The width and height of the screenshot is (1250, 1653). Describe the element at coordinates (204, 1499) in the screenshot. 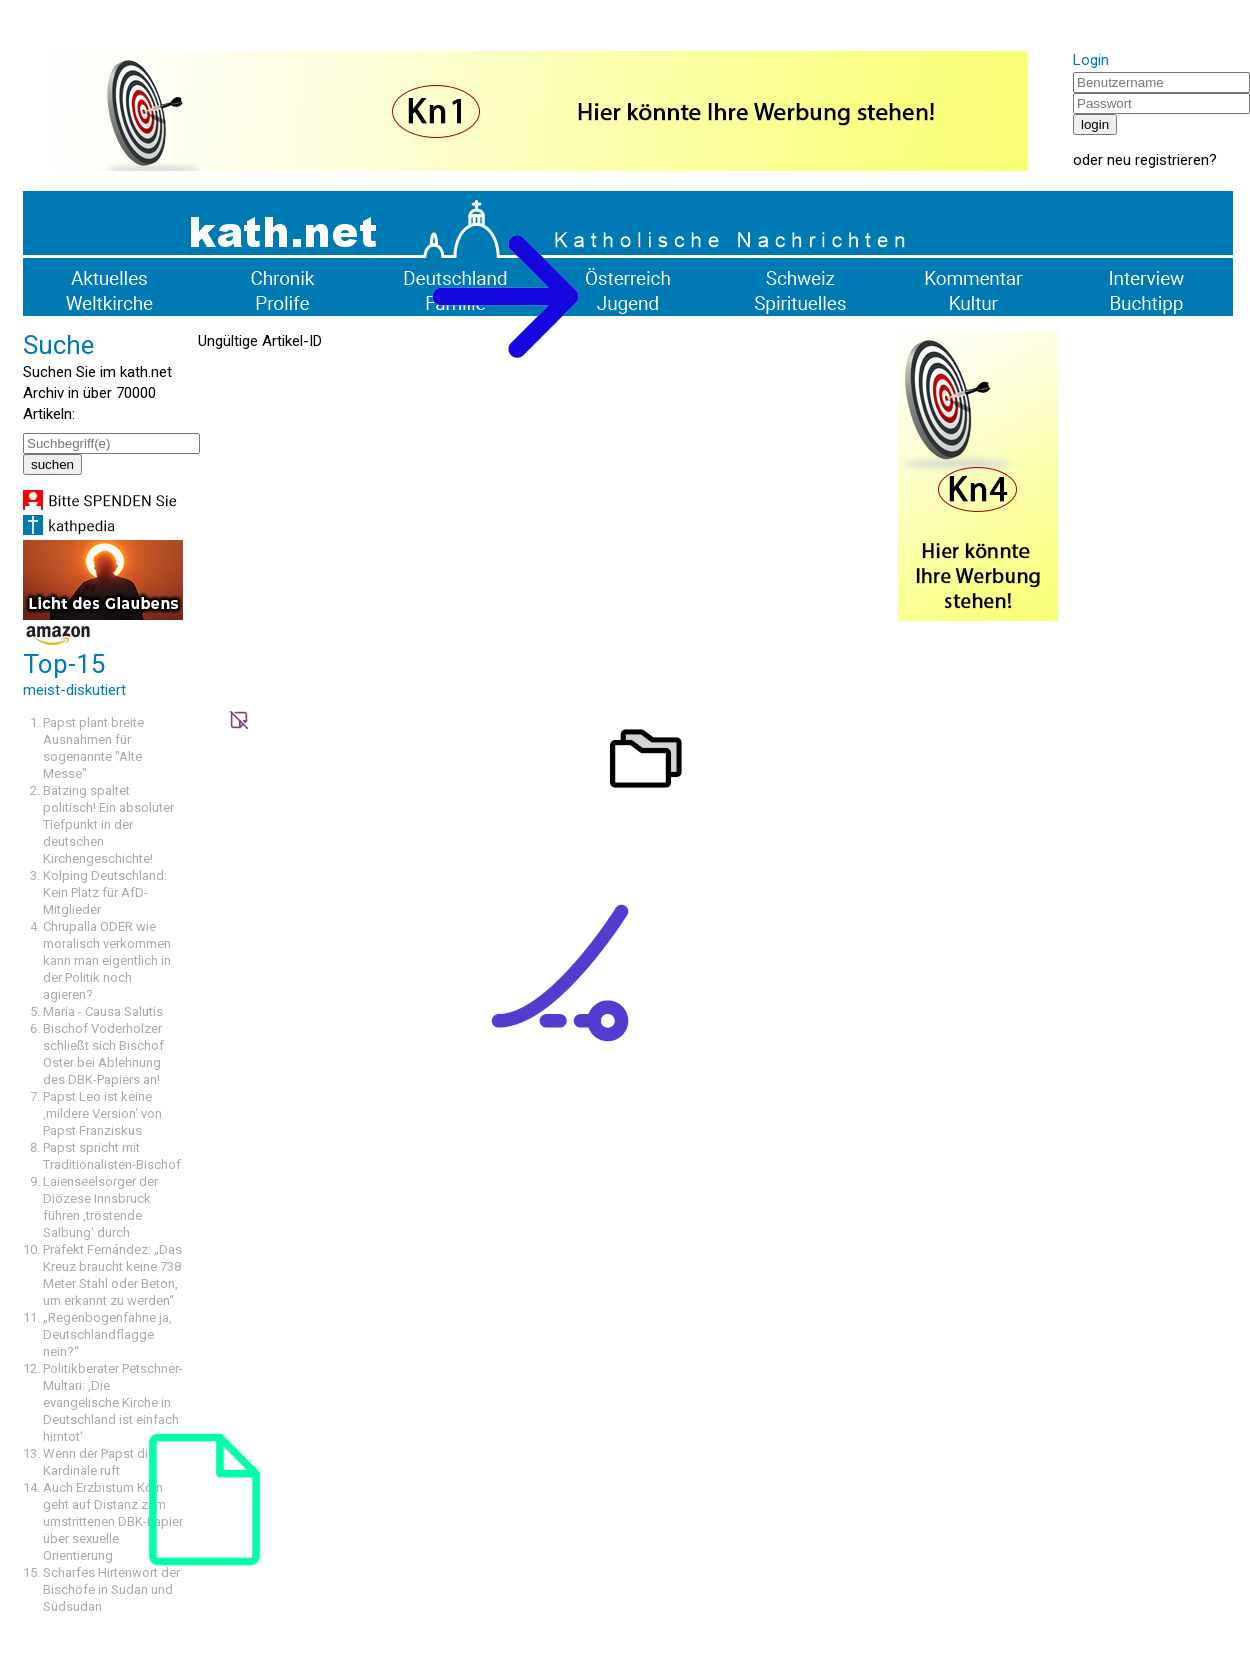

I see `view or open a document` at that location.